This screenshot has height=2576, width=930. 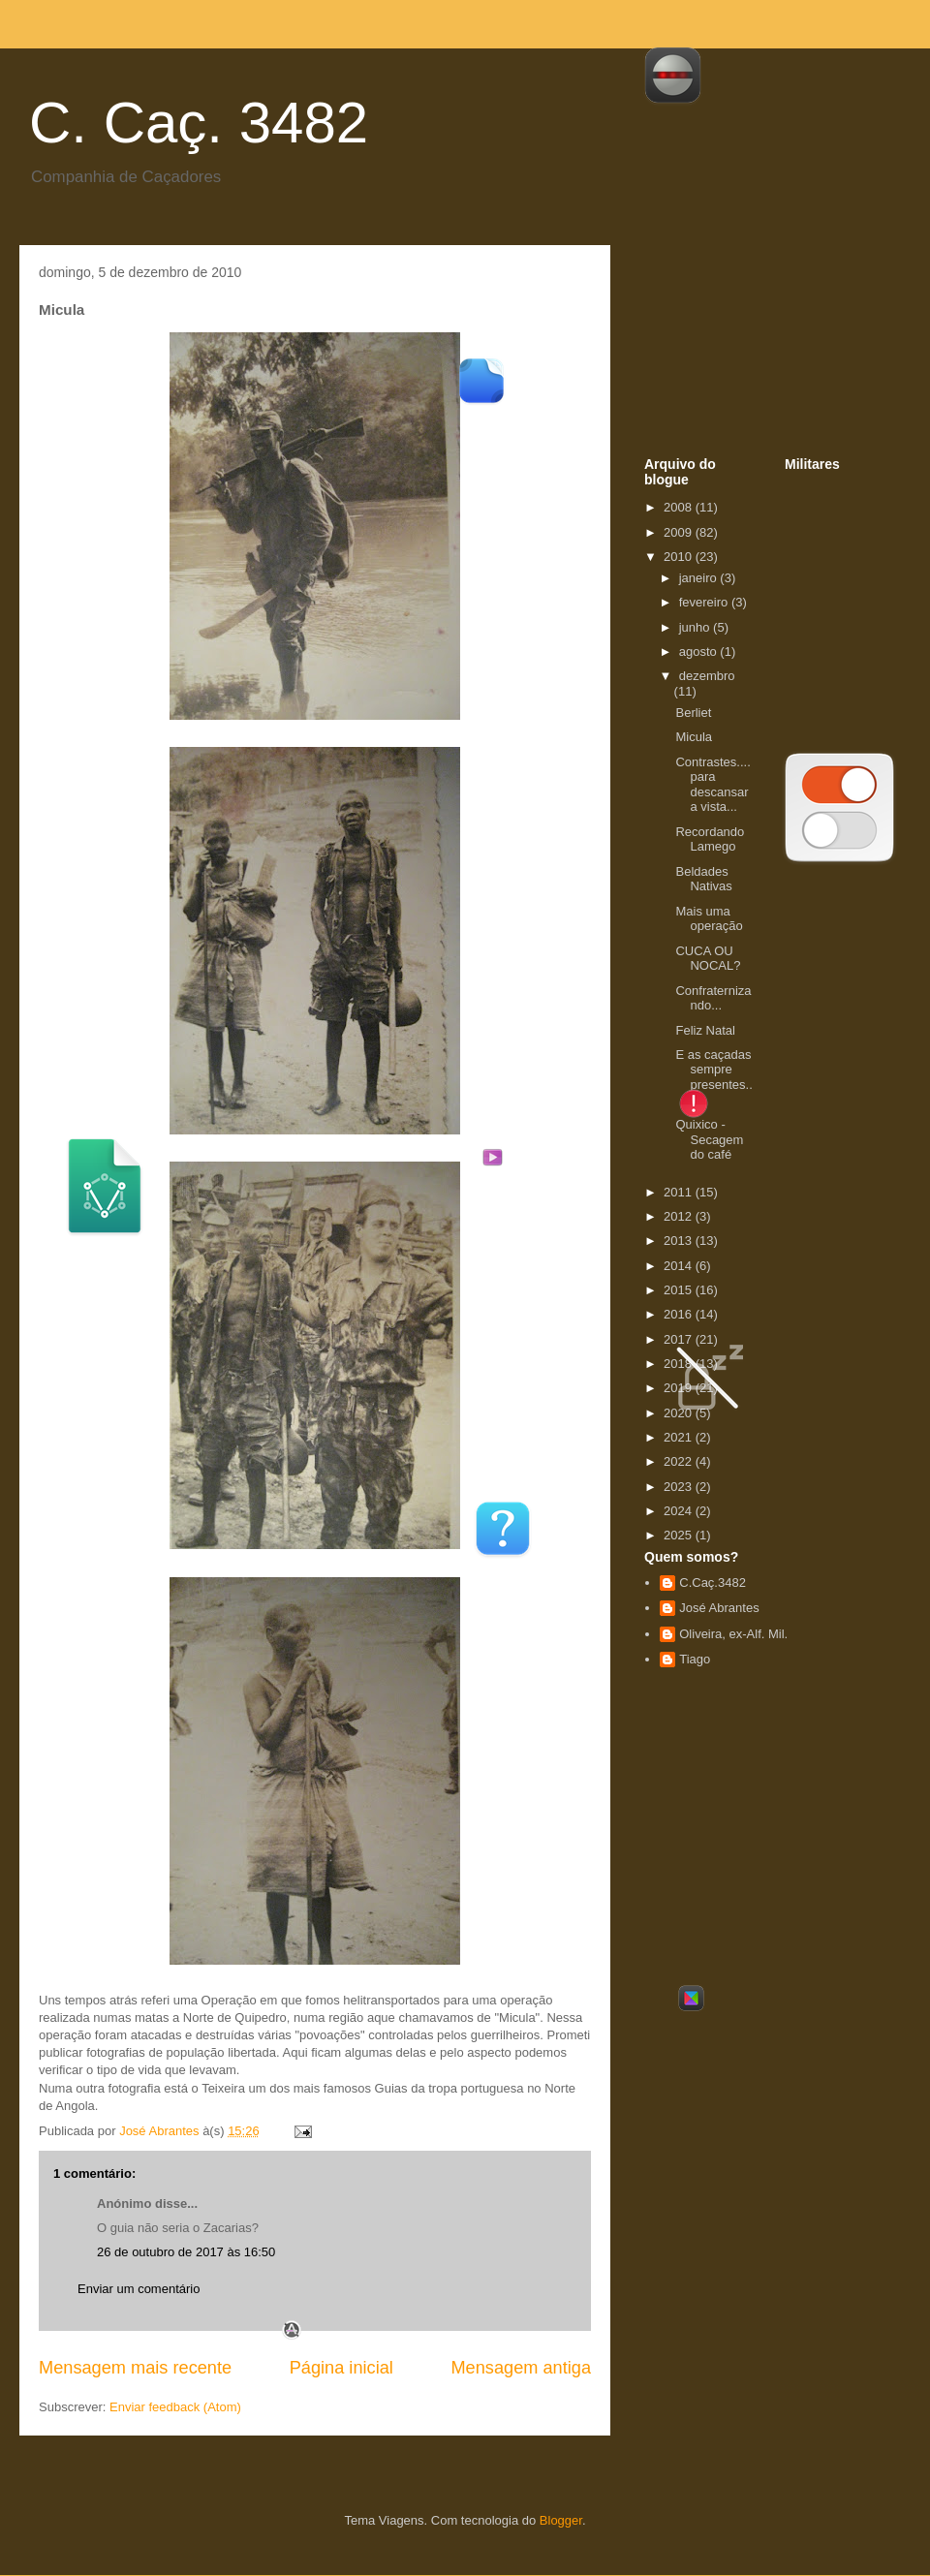 I want to click on report a system error or crash, so click(x=694, y=1103).